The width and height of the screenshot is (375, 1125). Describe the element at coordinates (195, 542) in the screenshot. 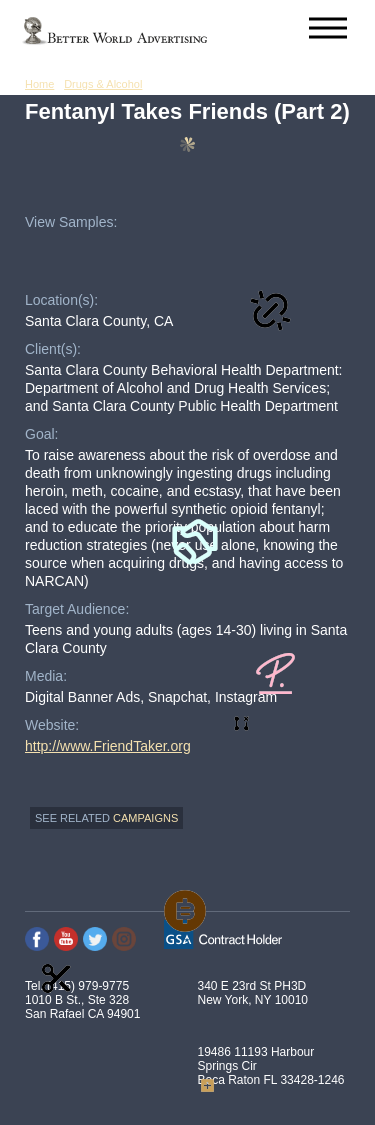

I see `indicates a partnership or collaboration` at that location.